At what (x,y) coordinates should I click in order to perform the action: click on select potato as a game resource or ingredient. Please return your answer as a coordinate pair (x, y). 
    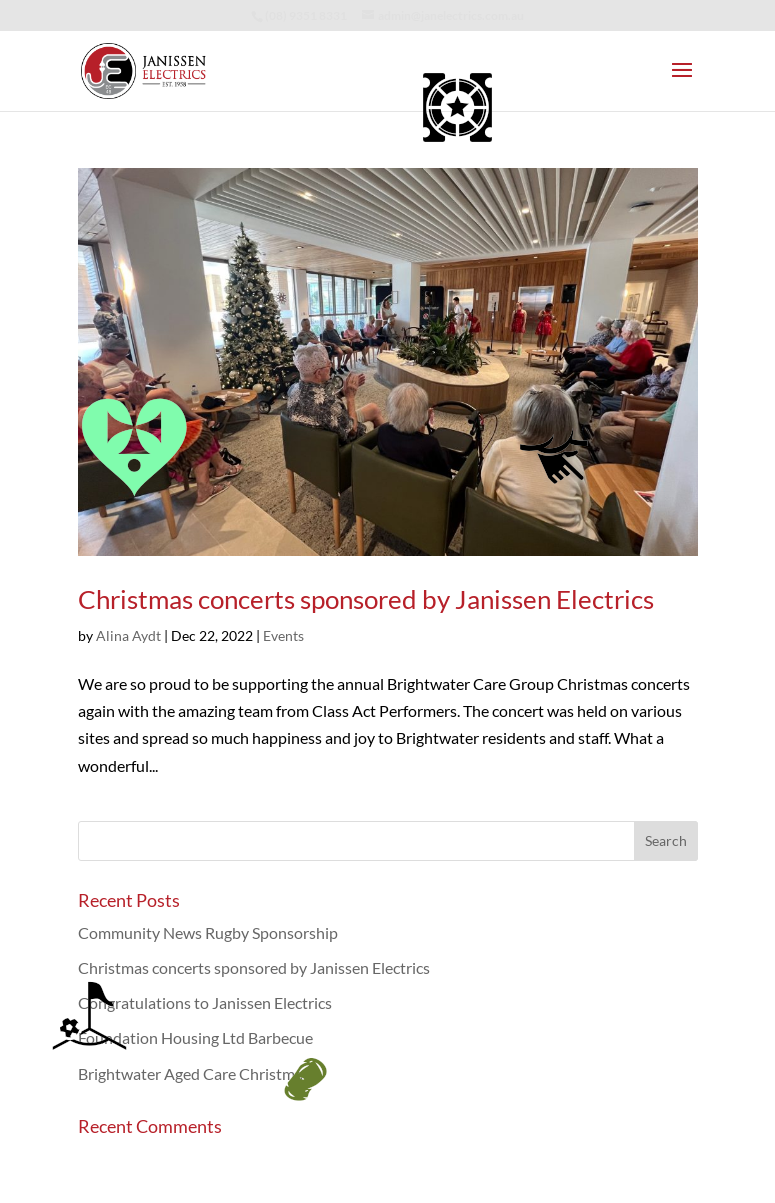
    Looking at the image, I should click on (305, 1079).